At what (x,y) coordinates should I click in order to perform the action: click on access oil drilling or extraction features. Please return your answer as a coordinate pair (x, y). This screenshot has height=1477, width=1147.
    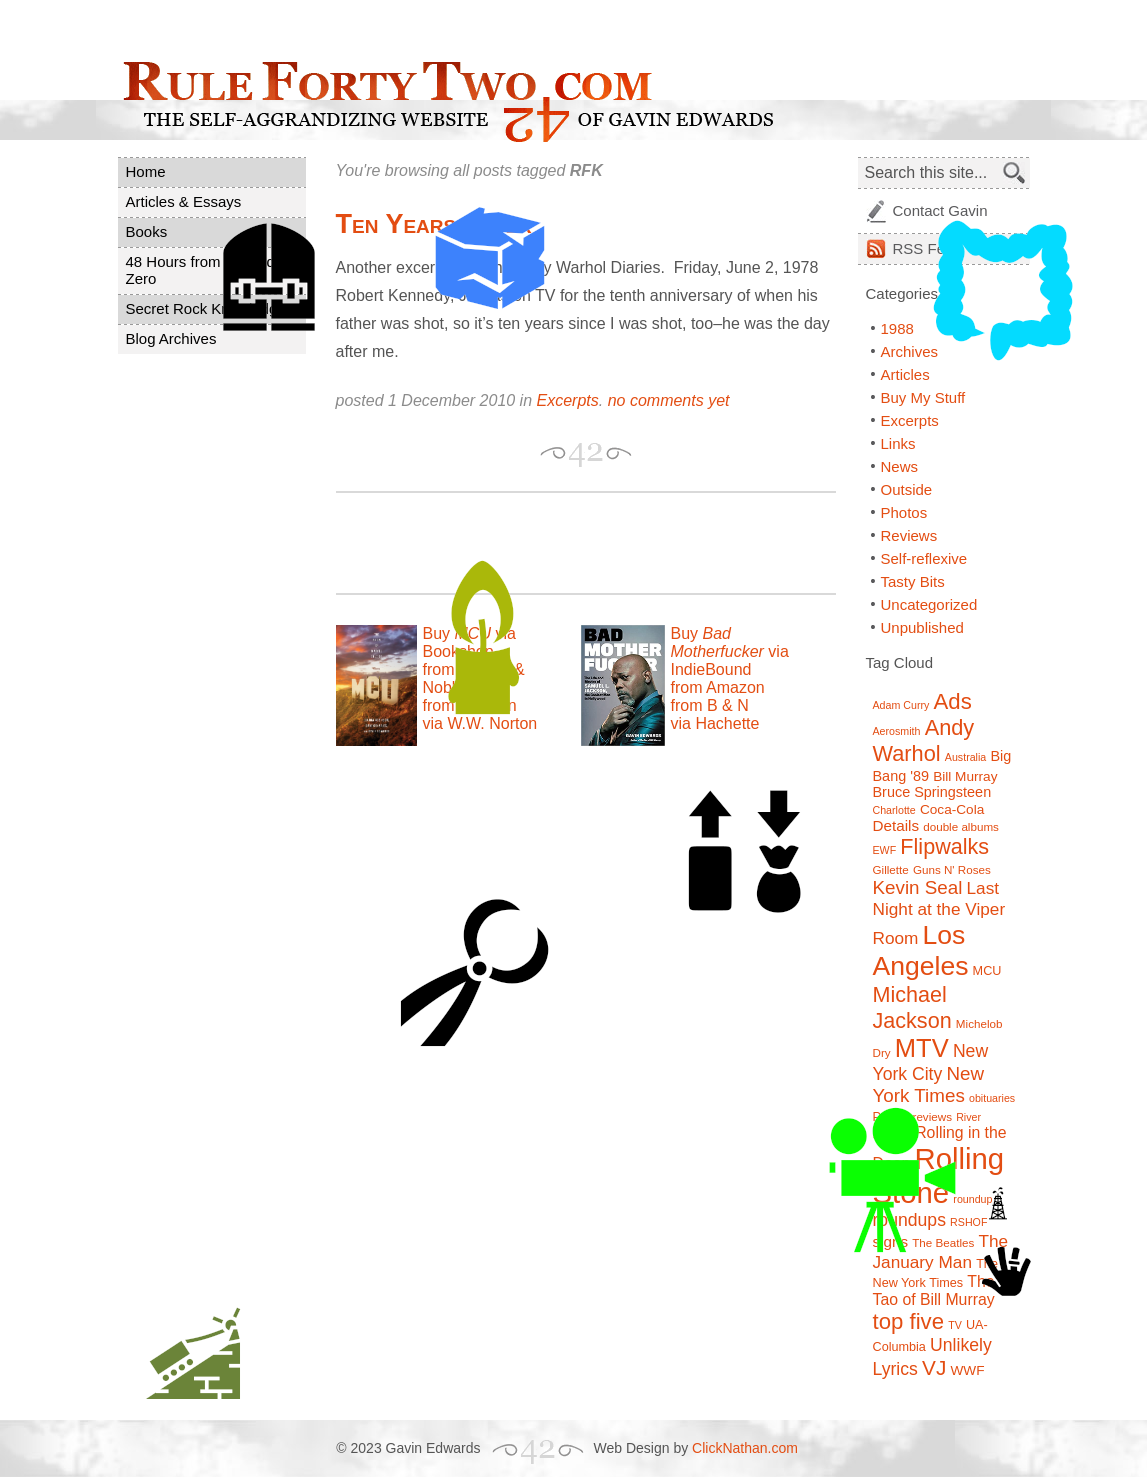
    Looking at the image, I should click on (998, 1204).